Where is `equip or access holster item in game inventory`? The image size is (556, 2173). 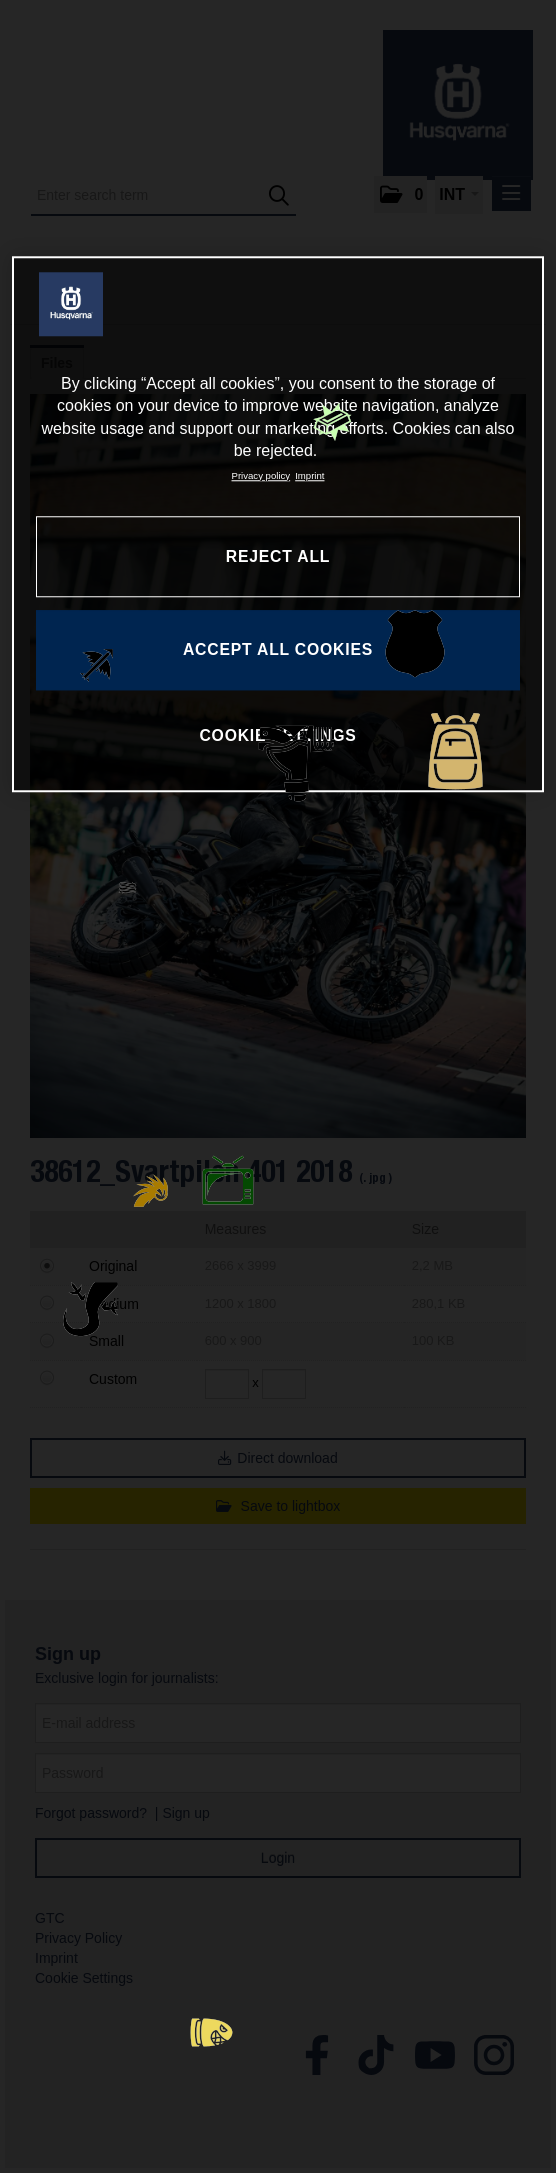 equip or access holster item in game inventory is located at coordinates (297, 764).